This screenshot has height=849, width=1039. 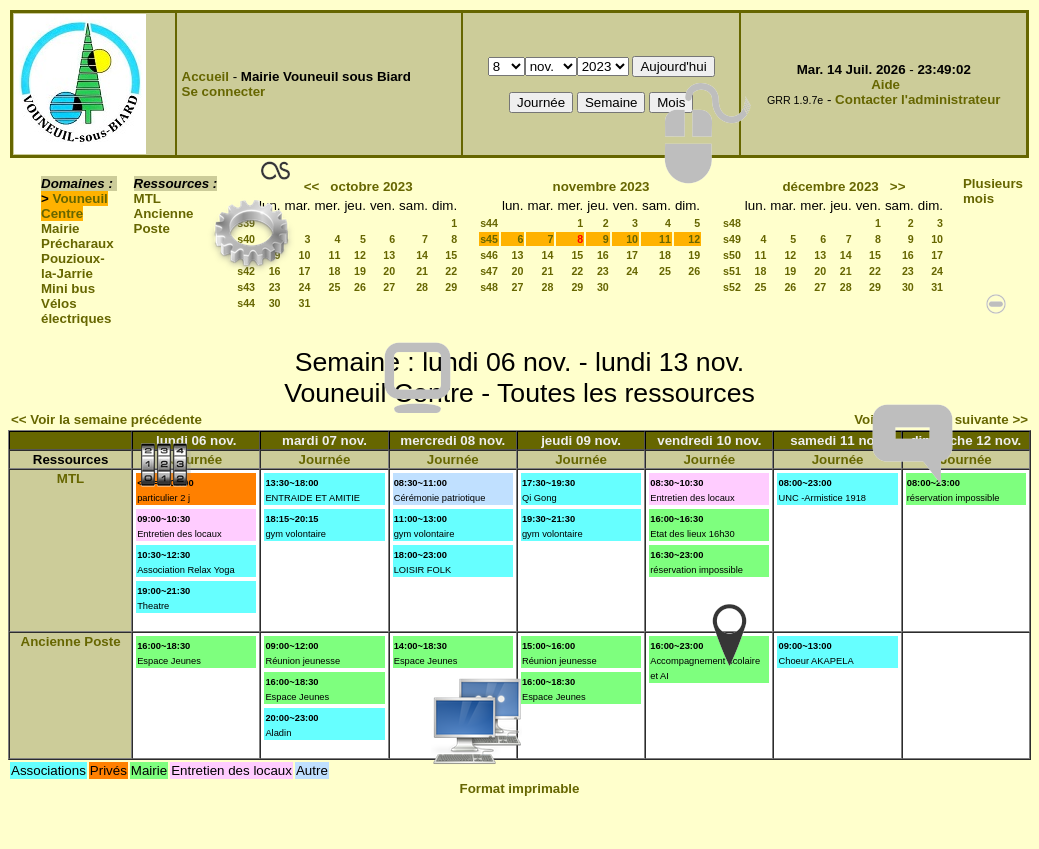 I want to click on mouse input device settings, so click(x=698, y=136).